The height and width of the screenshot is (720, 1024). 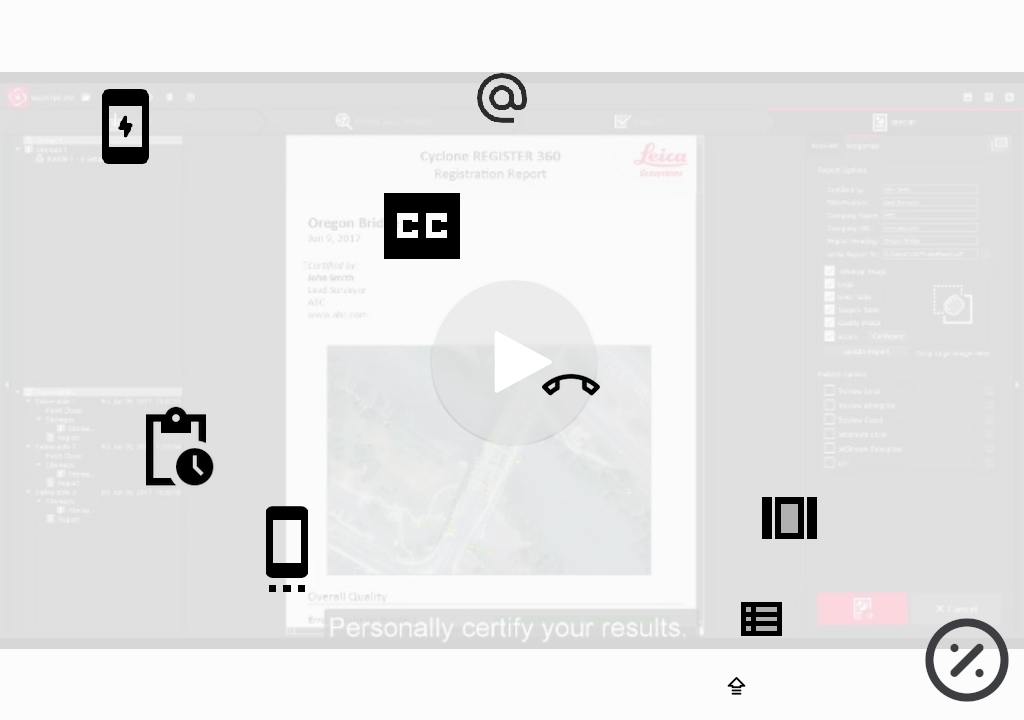 I want to click on enter or view email address, so click(x=502, y=98).